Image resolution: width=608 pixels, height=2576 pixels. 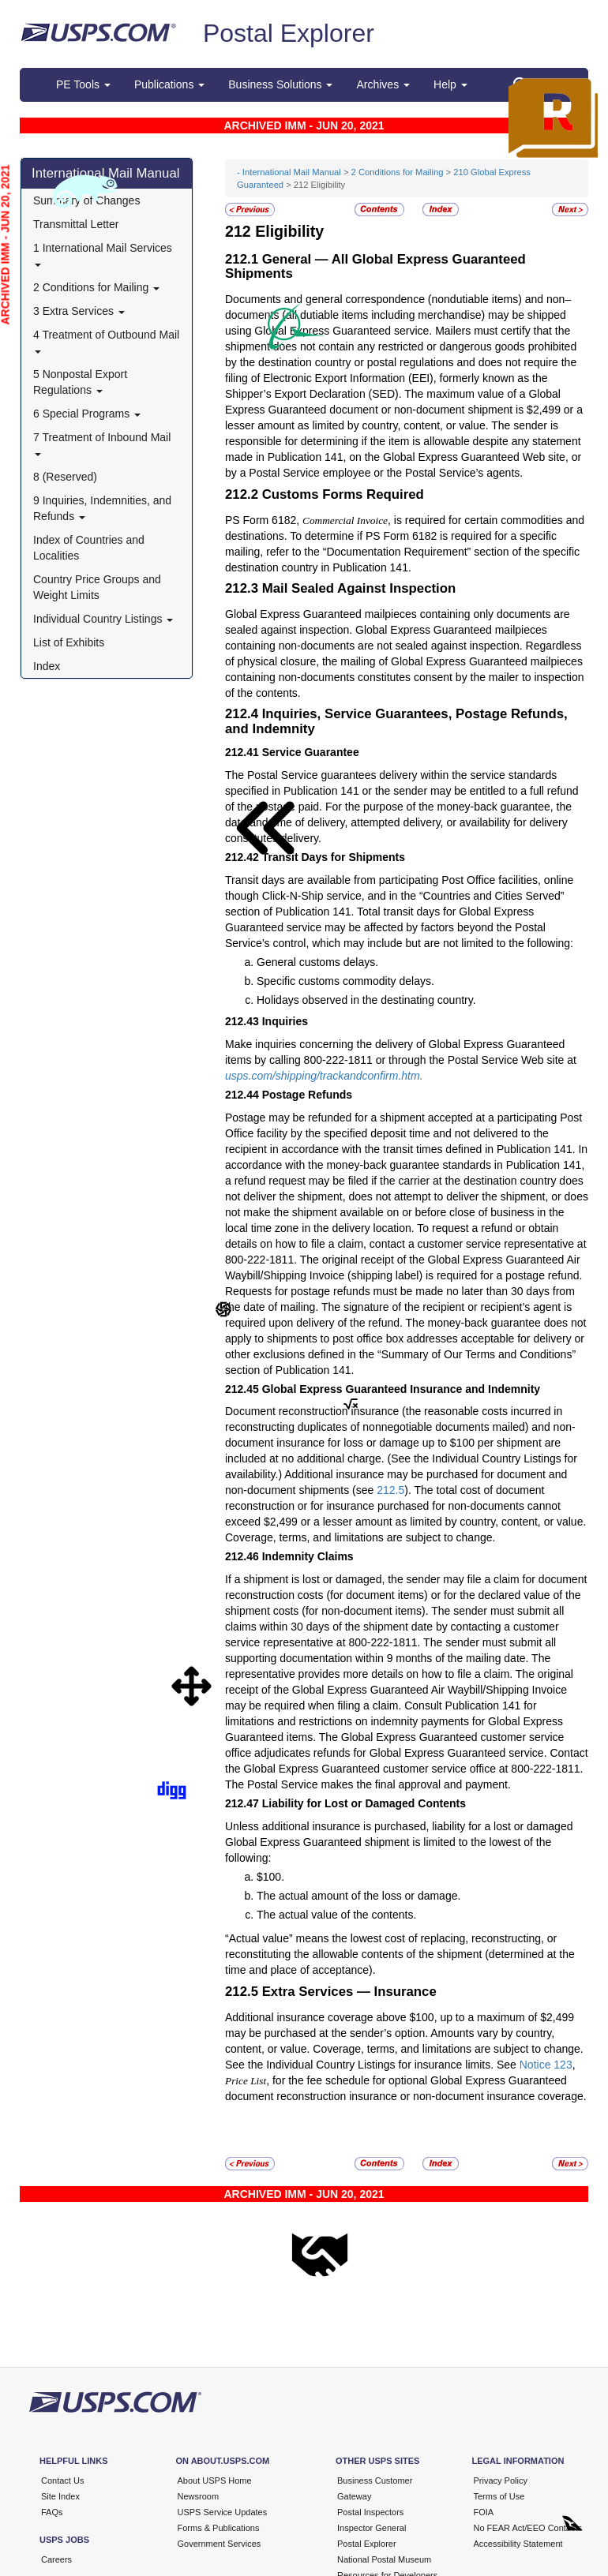 What do you see at coordinates (553, 118) in the screenshot?
I see `open Autodesk Revit application` at bounding box center [553, 118].